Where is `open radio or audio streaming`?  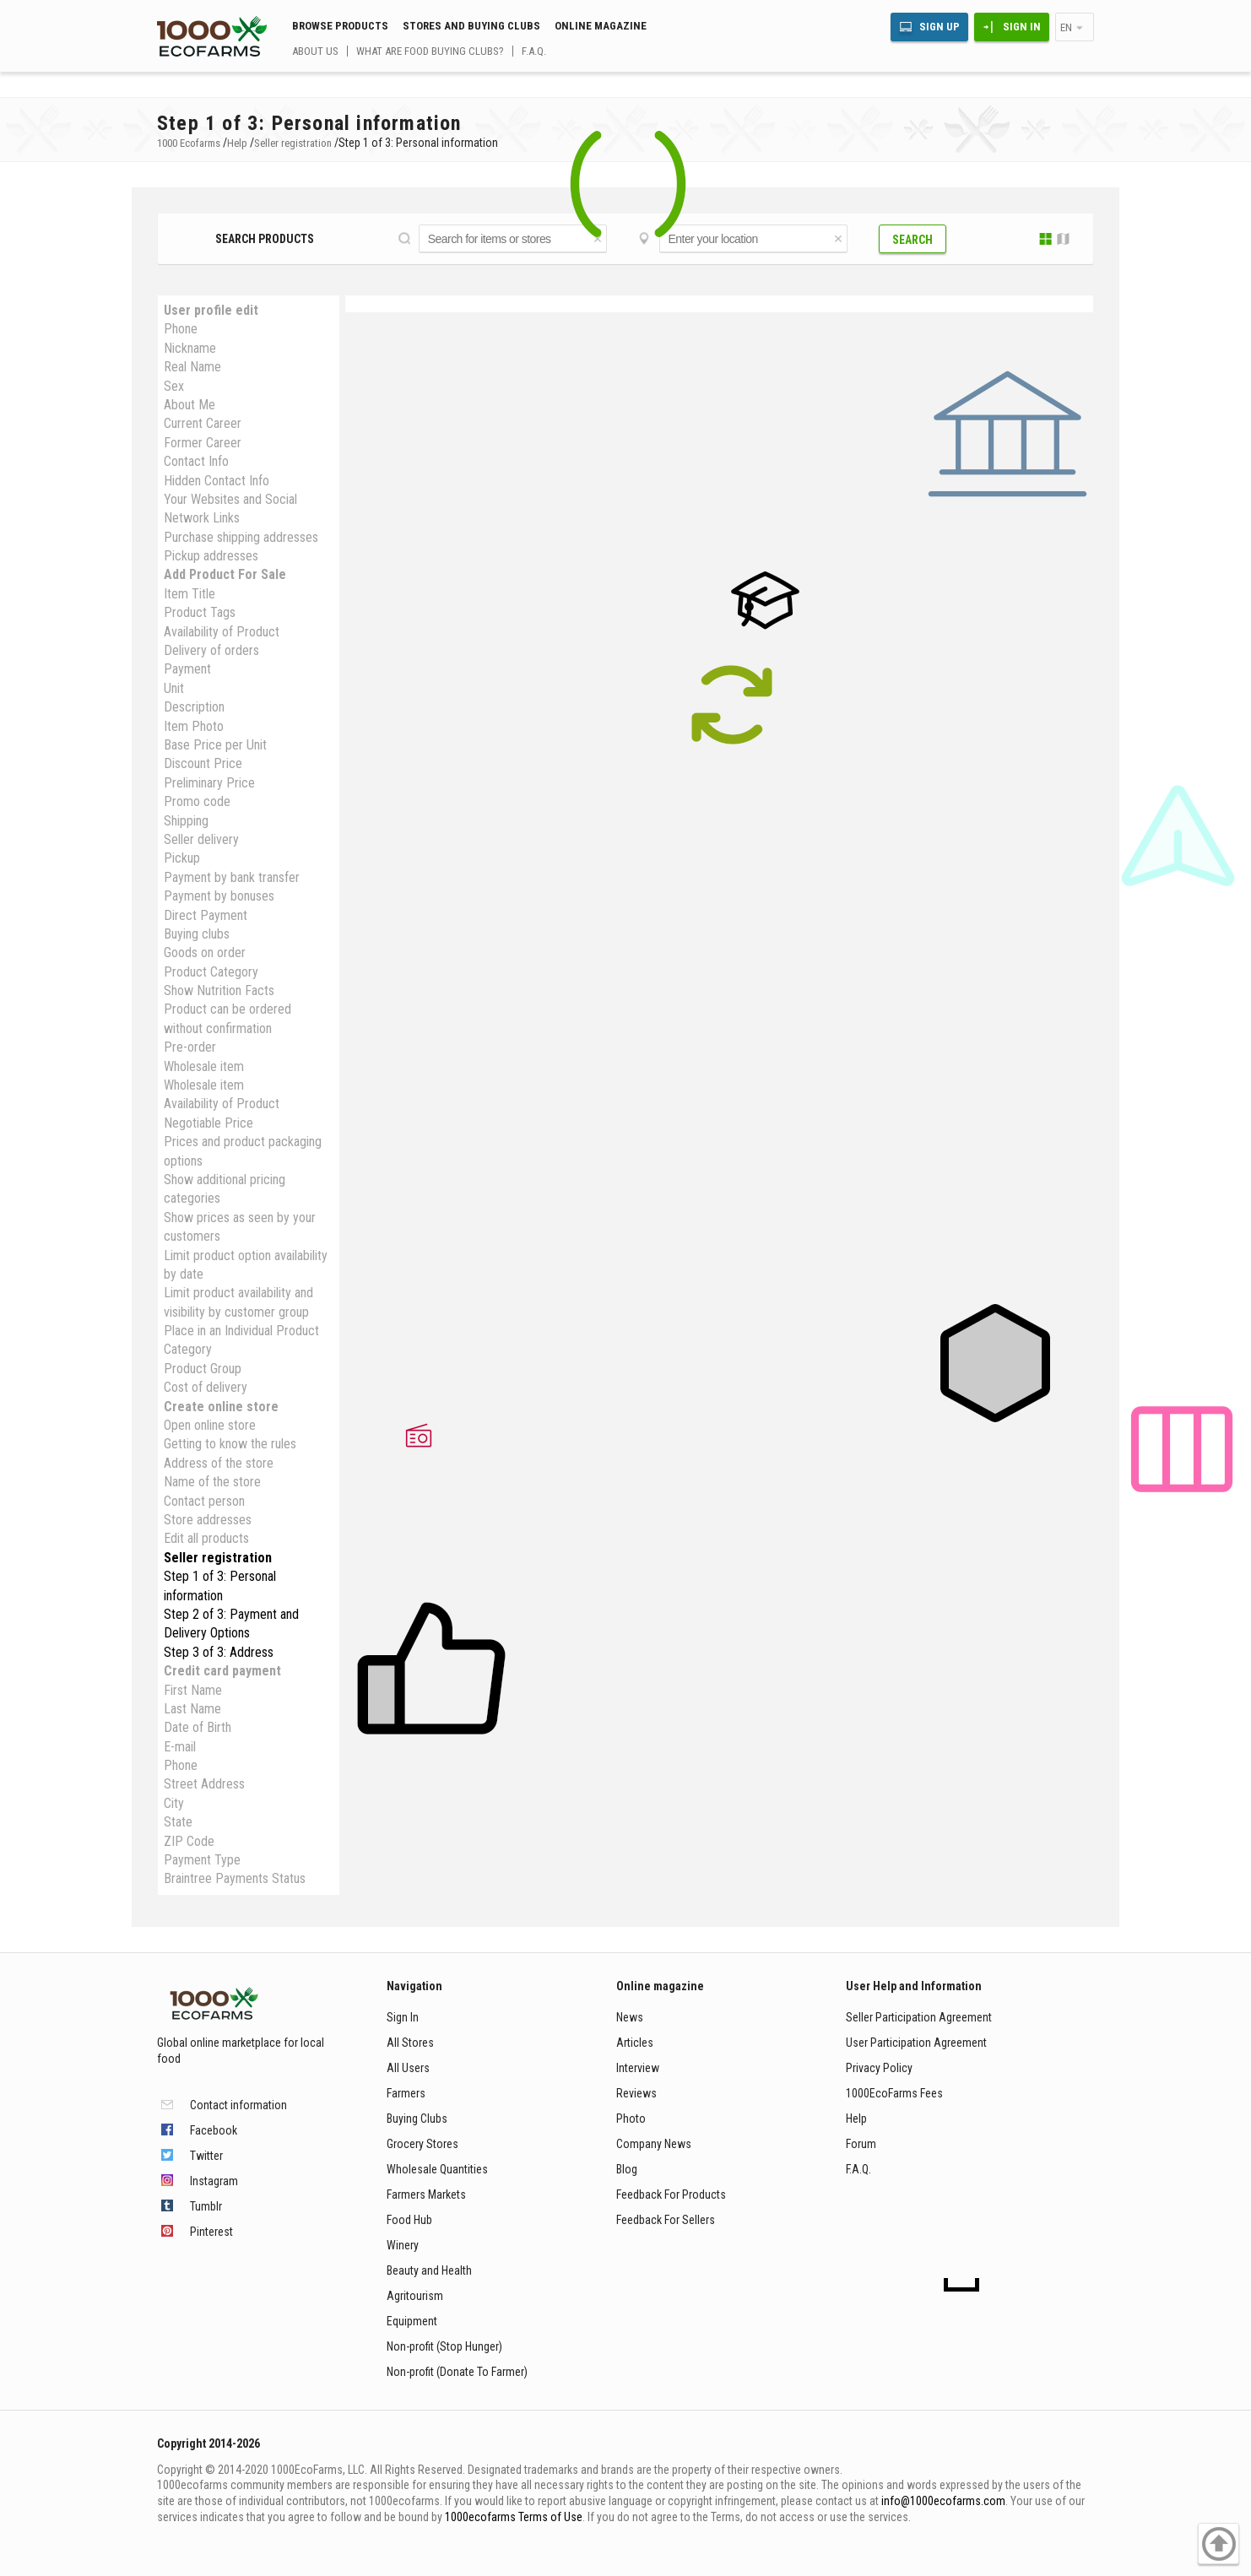
open radio or audio streaming is located at coordinates (419, 1437).